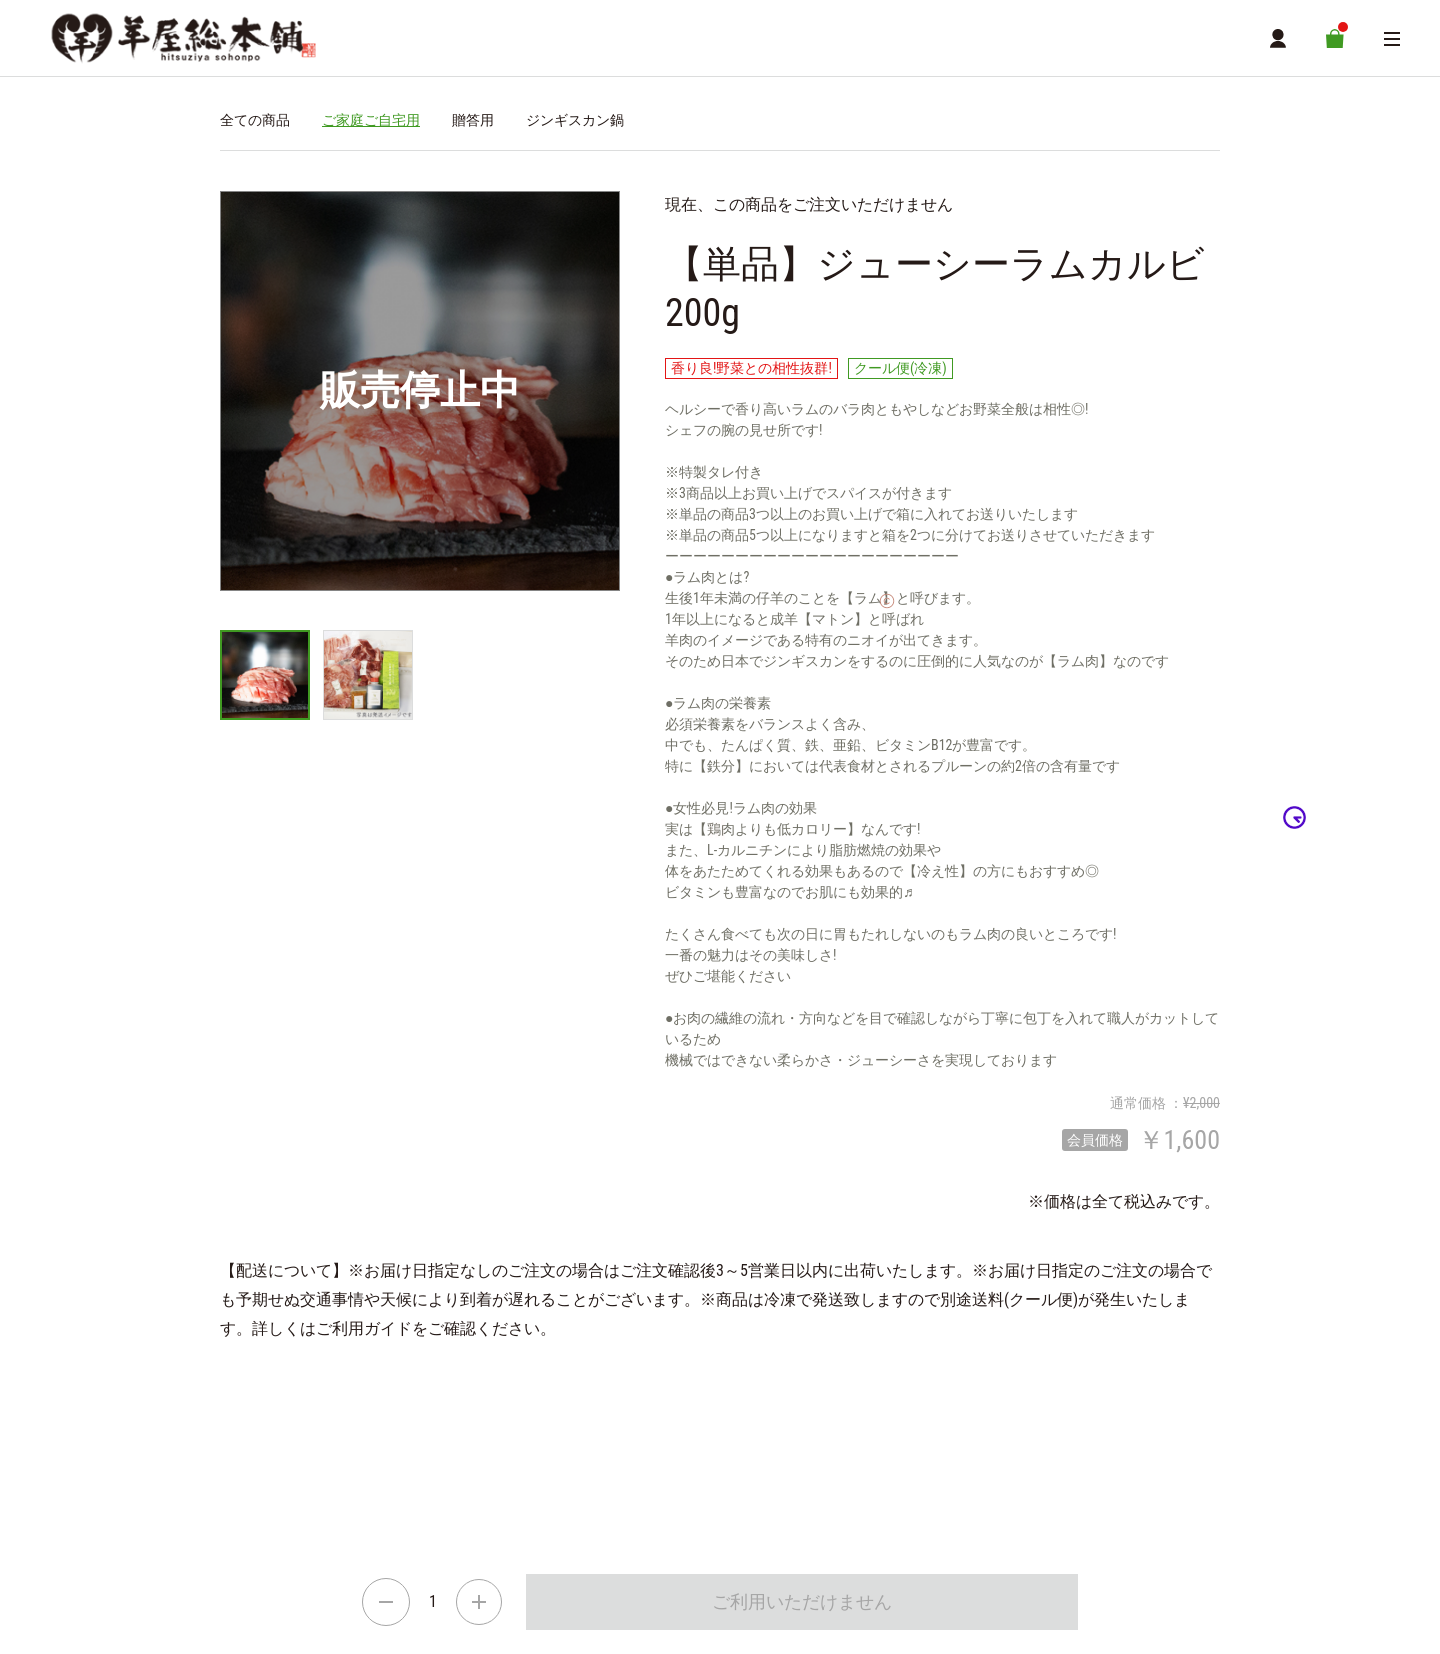  I want to click on indicates afternoon time or PM hours, so click(1294, 817).